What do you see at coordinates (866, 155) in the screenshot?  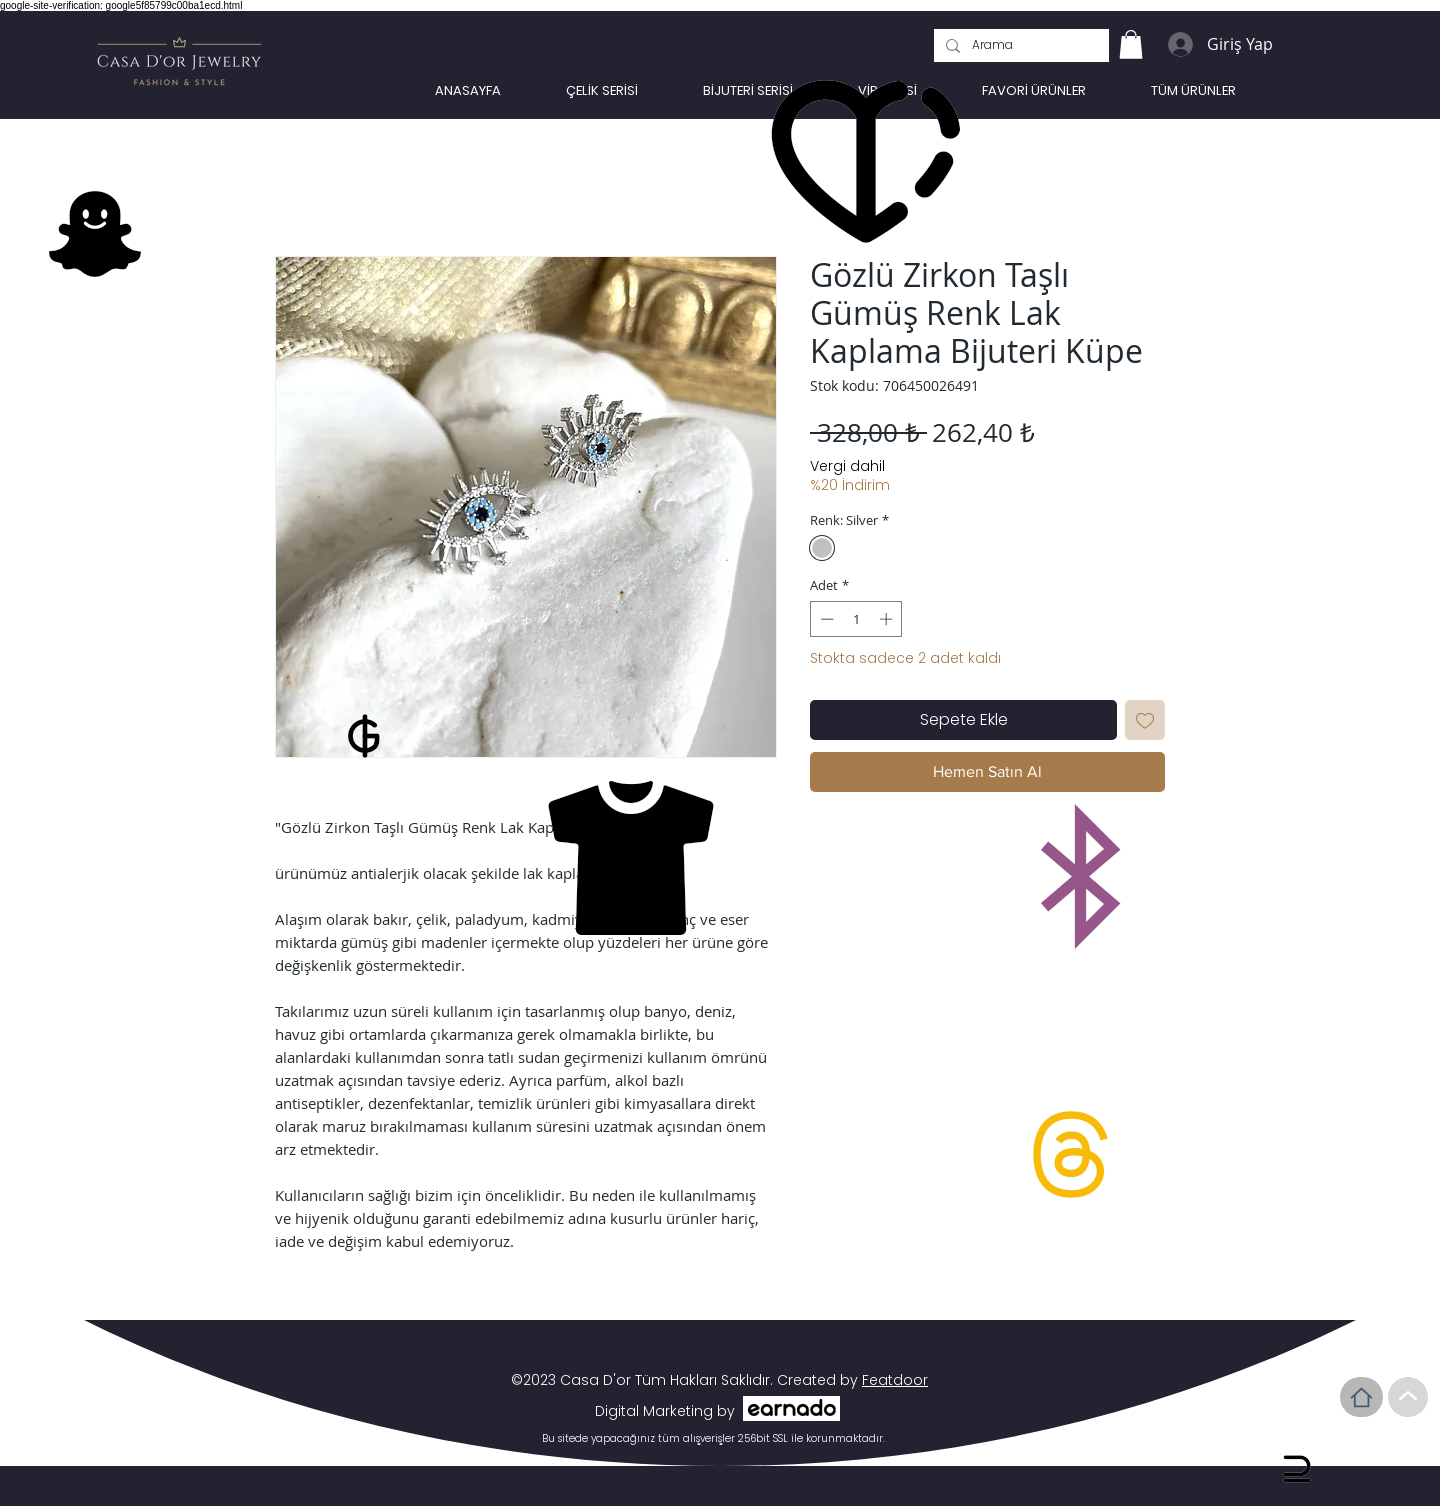 I see `indicates partial like or favorite status` at bounding box center [866, 155].